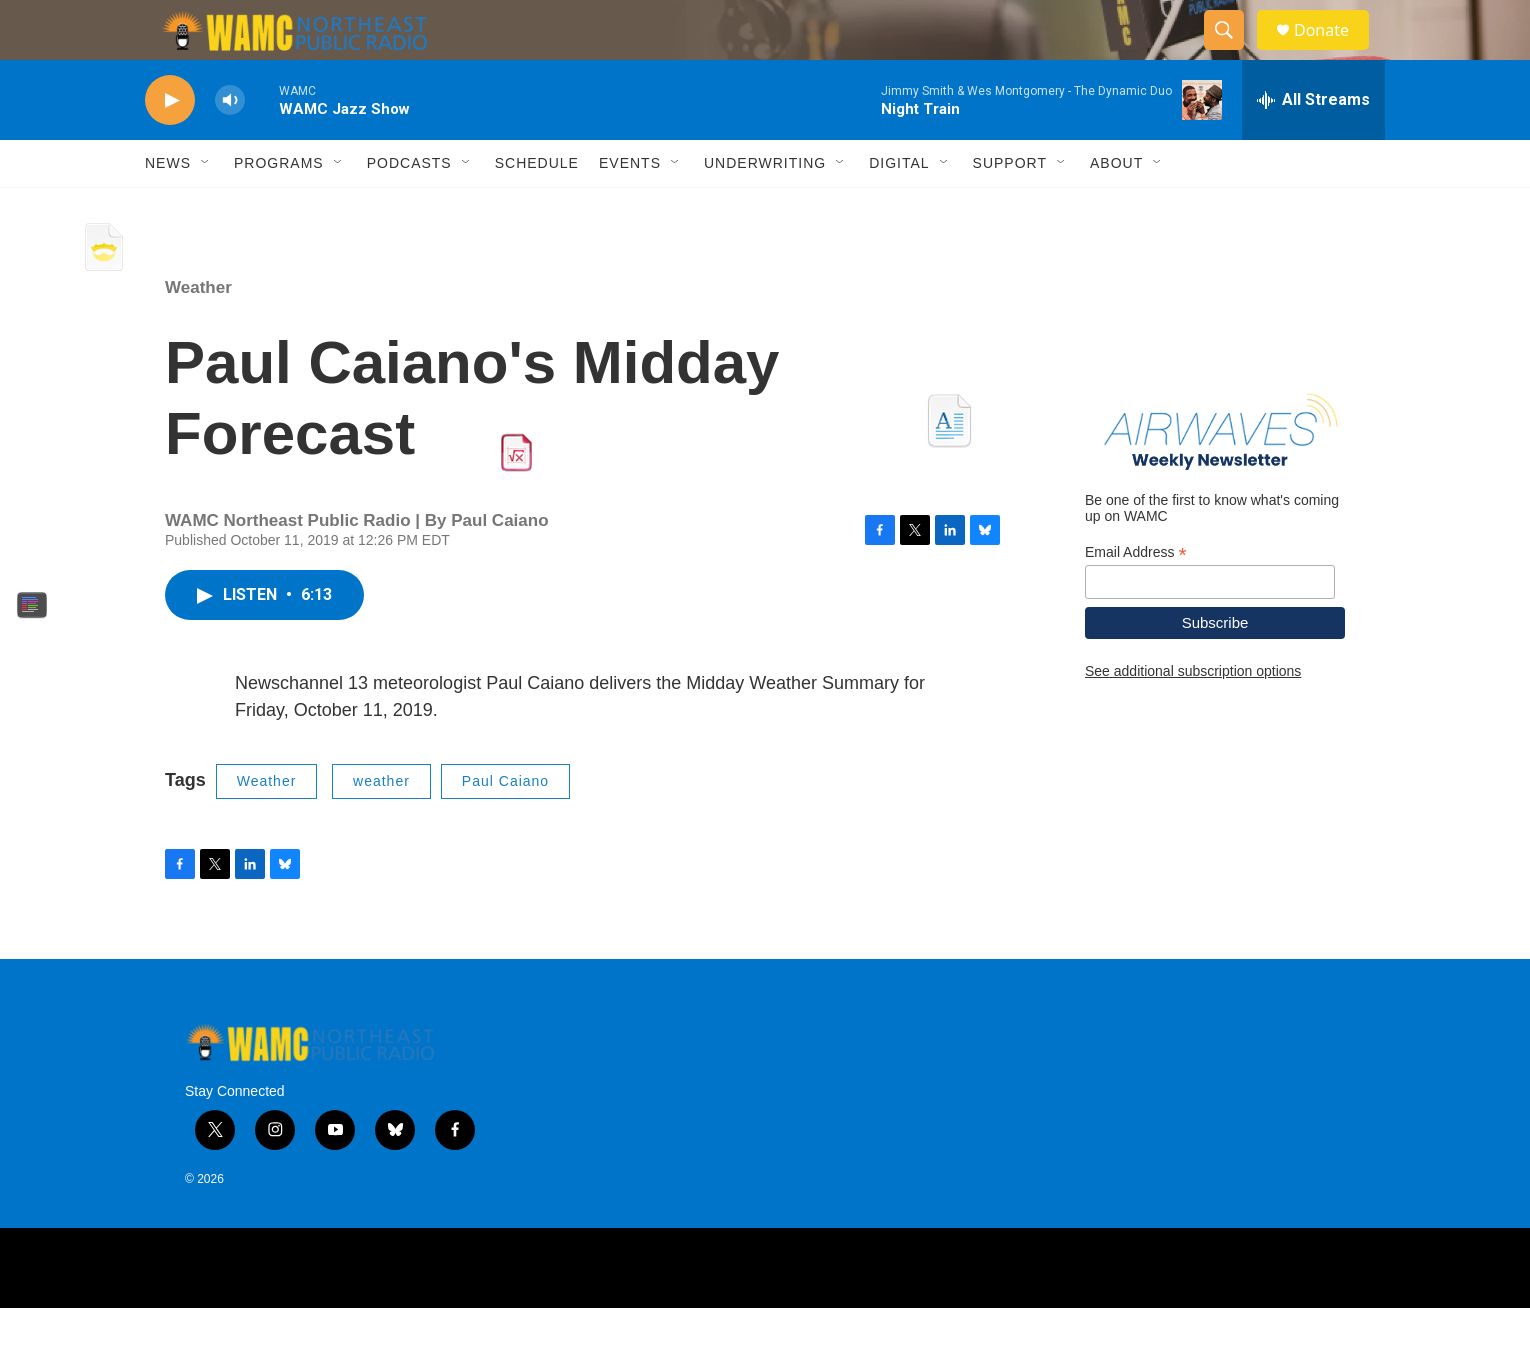 This screenshot has height=1353, width=1530. I want to click on open a word processing document, so click(949, 420).